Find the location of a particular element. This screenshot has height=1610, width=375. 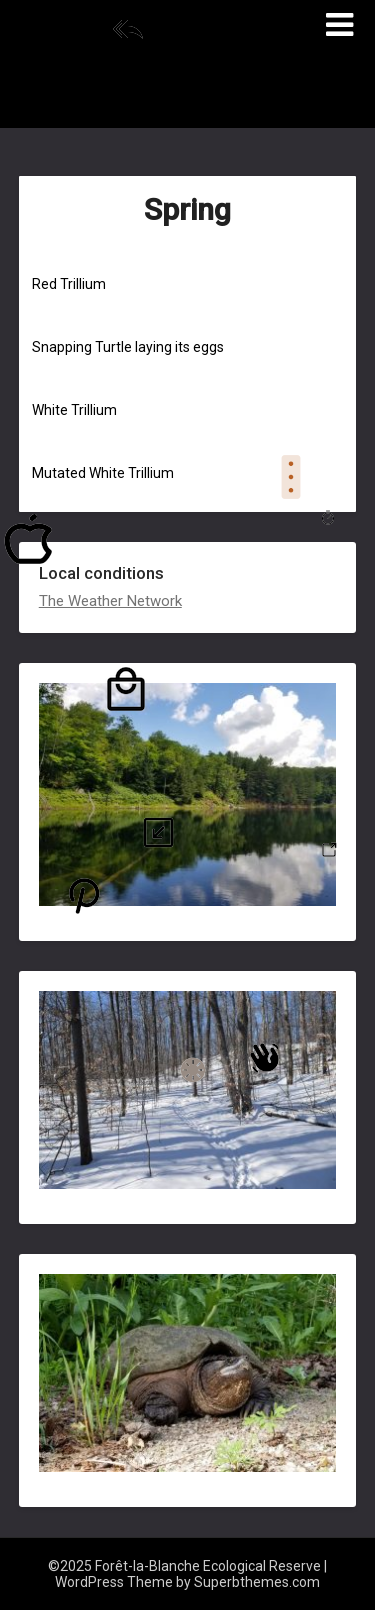

open more options menu is located at coordinates (291, 477).